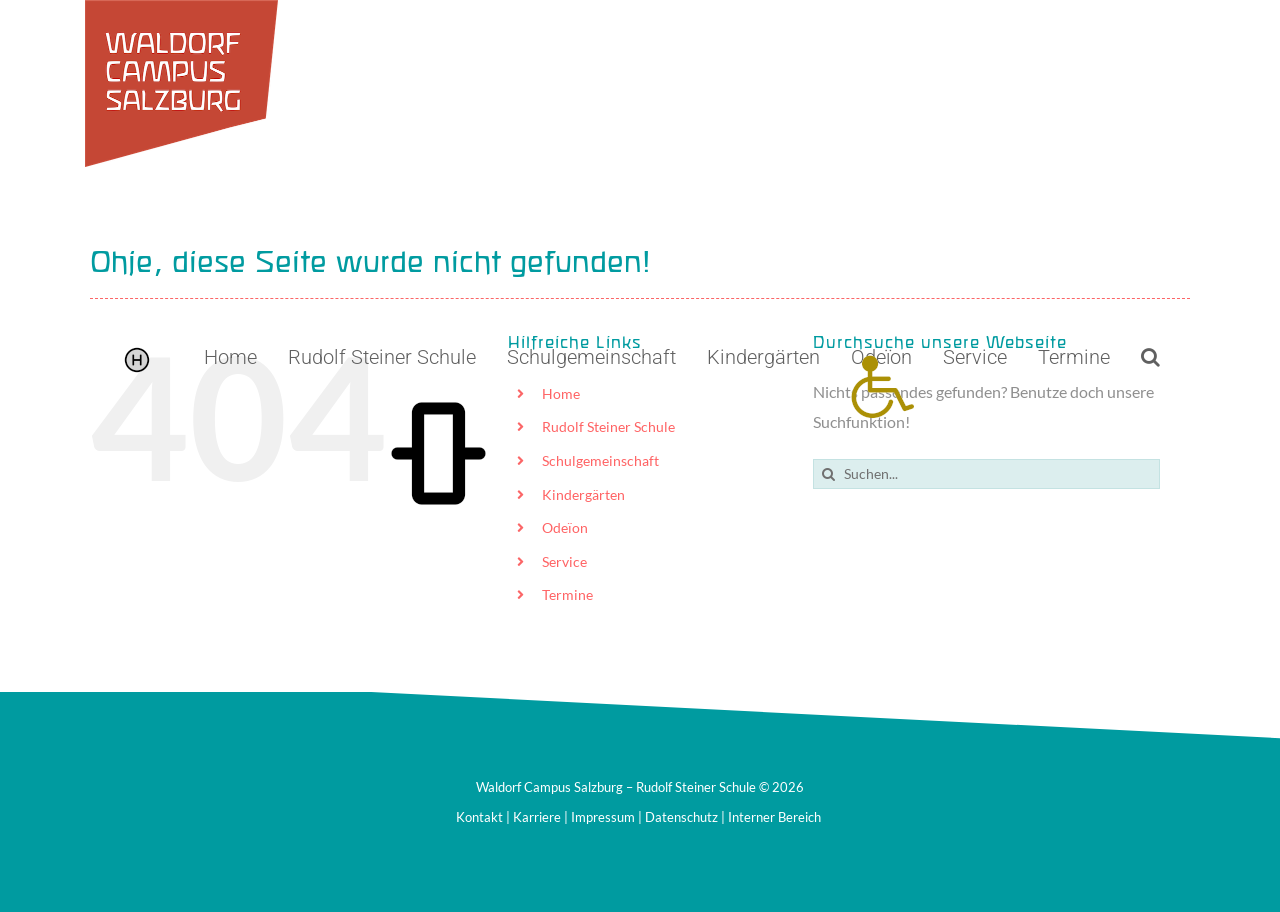 This screenshot has height=912, width=1280. What do you see at coordinates (438, 453) in the screenshot?
I see `center align object vertically` at bounding box center [438, 453].